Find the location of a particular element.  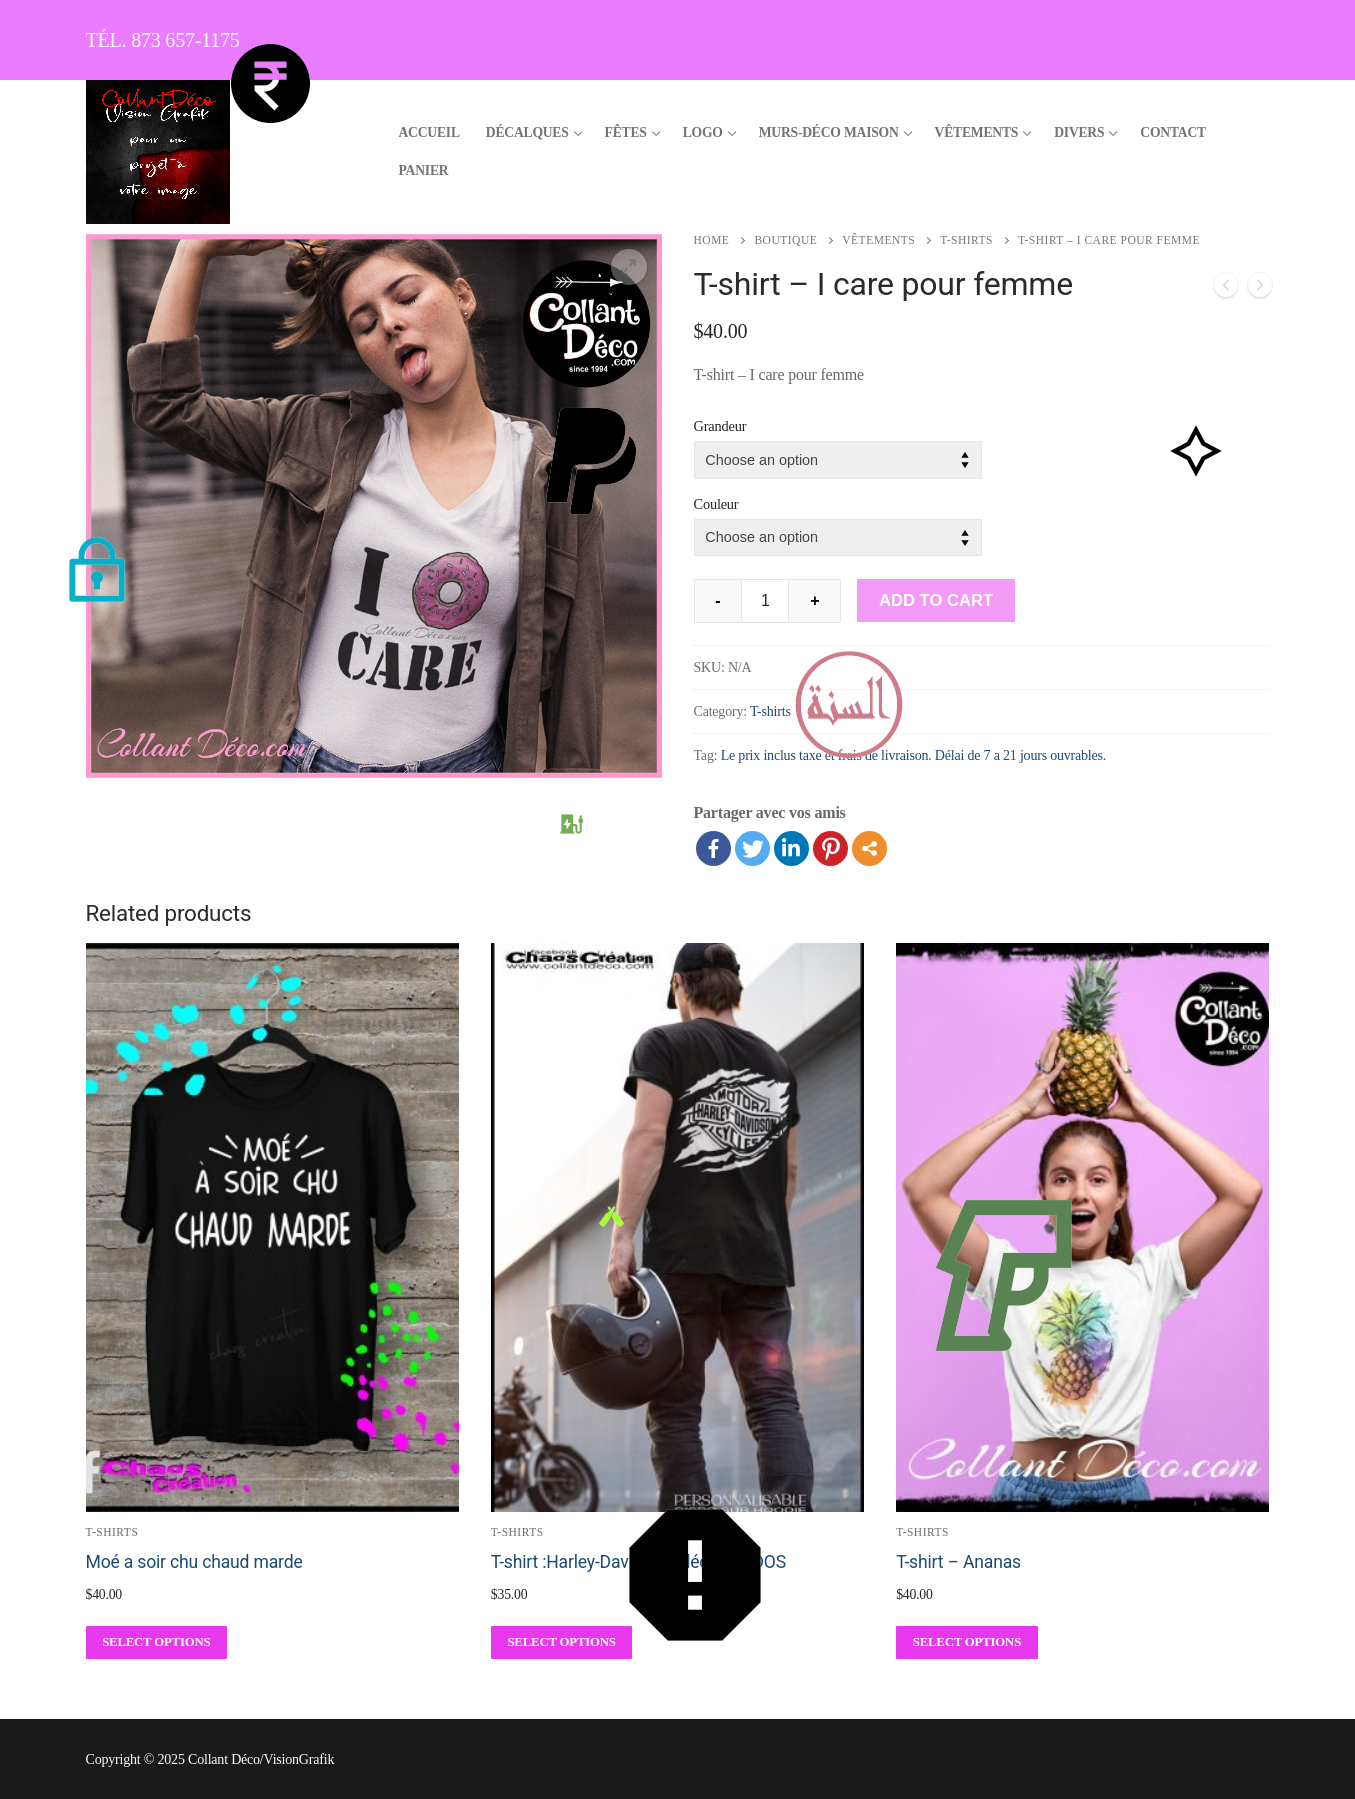

view balance in Indian rupees is located at coordinates (270, 83).